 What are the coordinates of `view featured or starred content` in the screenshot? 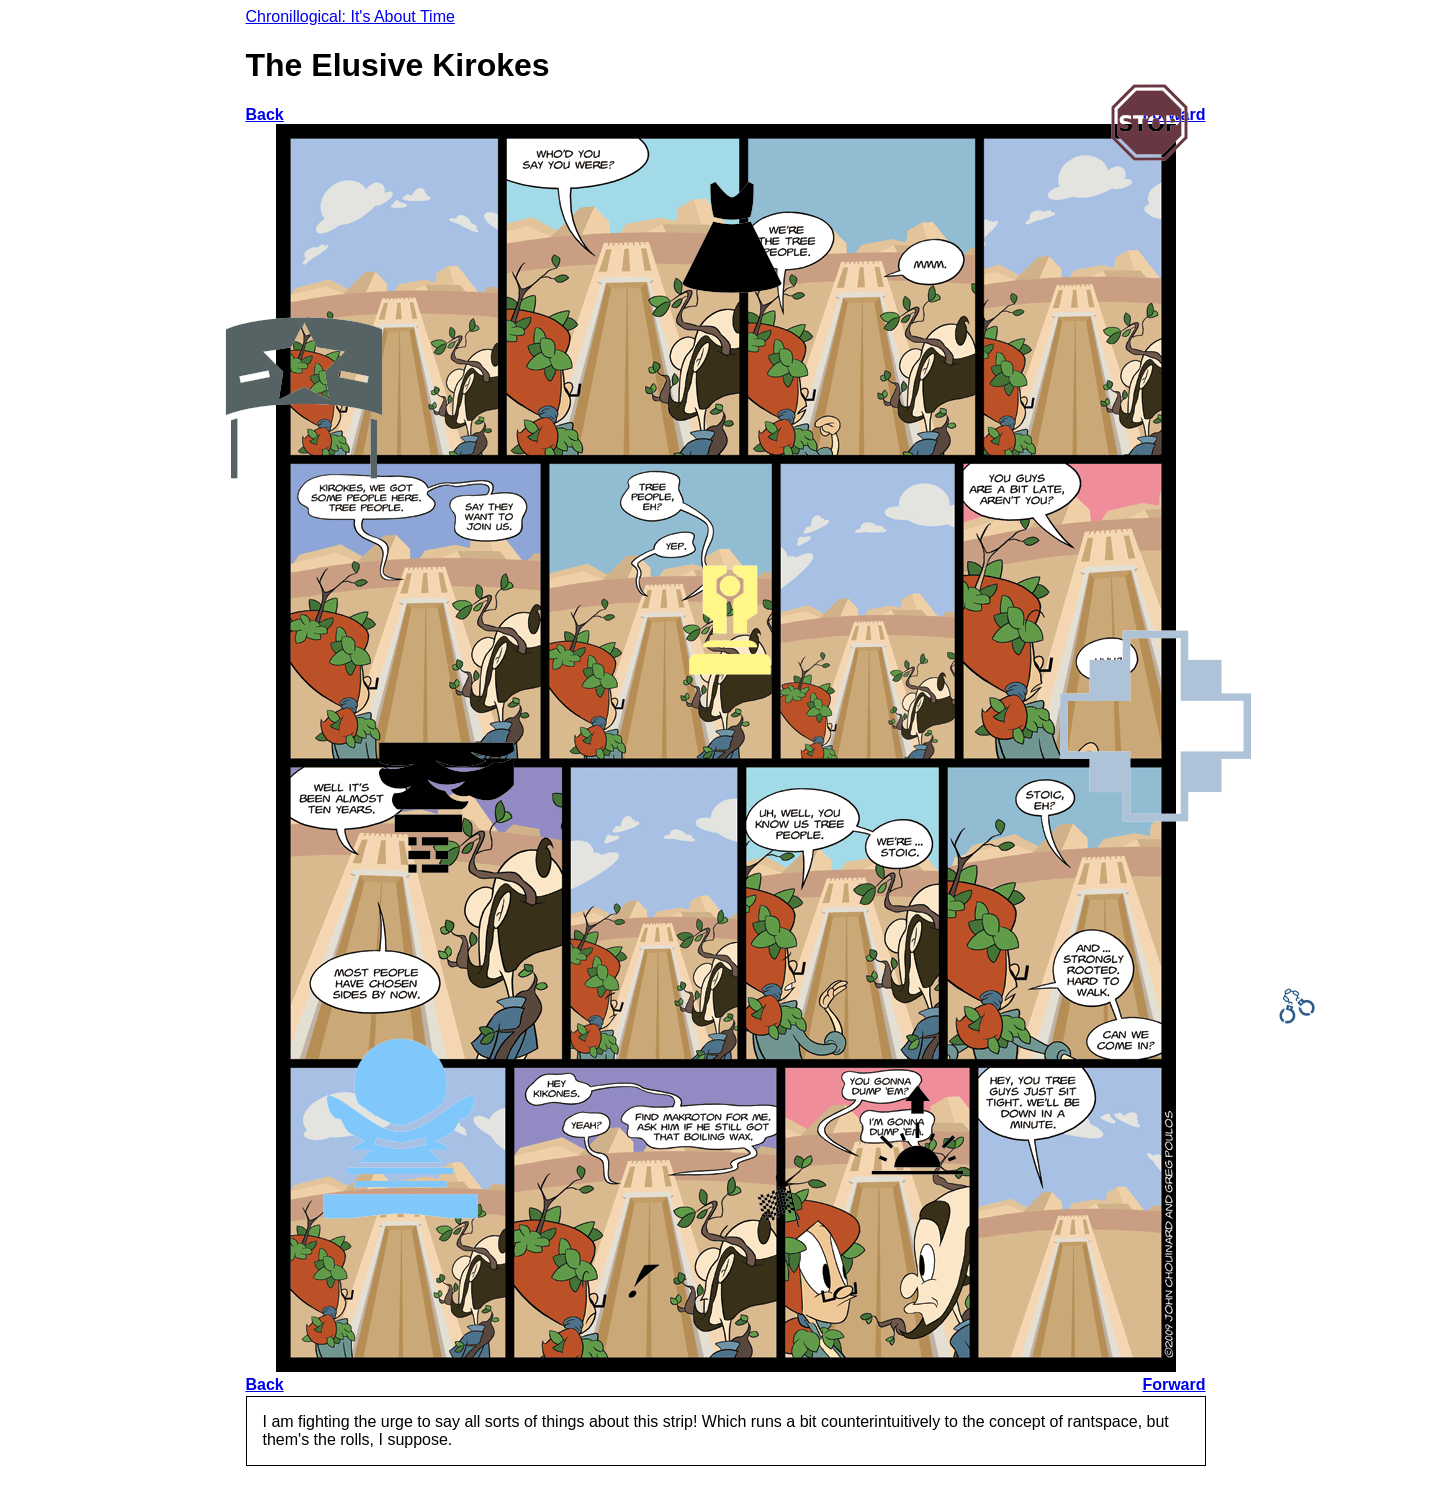 It's located at (304, 397).